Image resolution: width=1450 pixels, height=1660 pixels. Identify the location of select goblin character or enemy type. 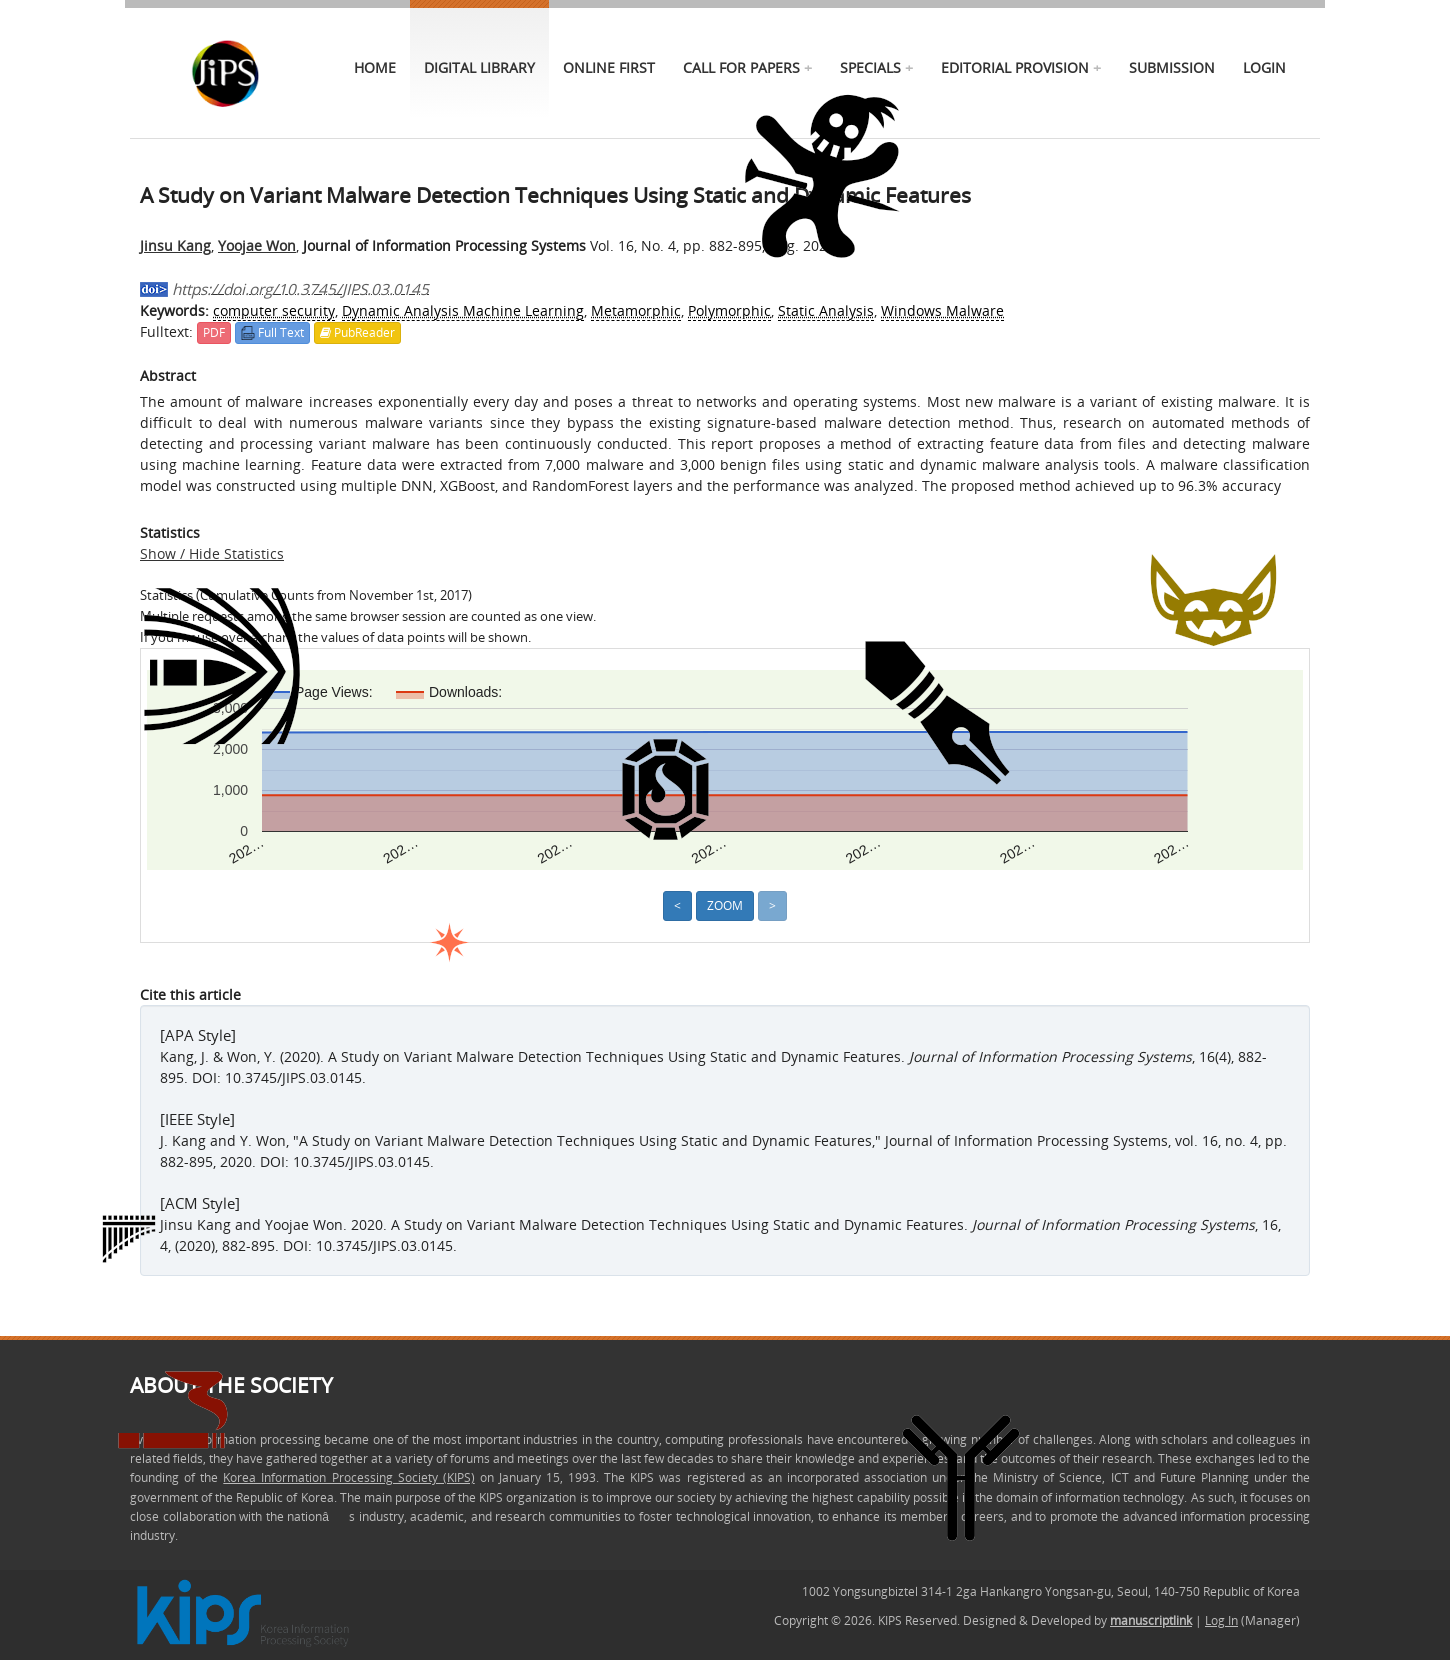
(1213, 603).